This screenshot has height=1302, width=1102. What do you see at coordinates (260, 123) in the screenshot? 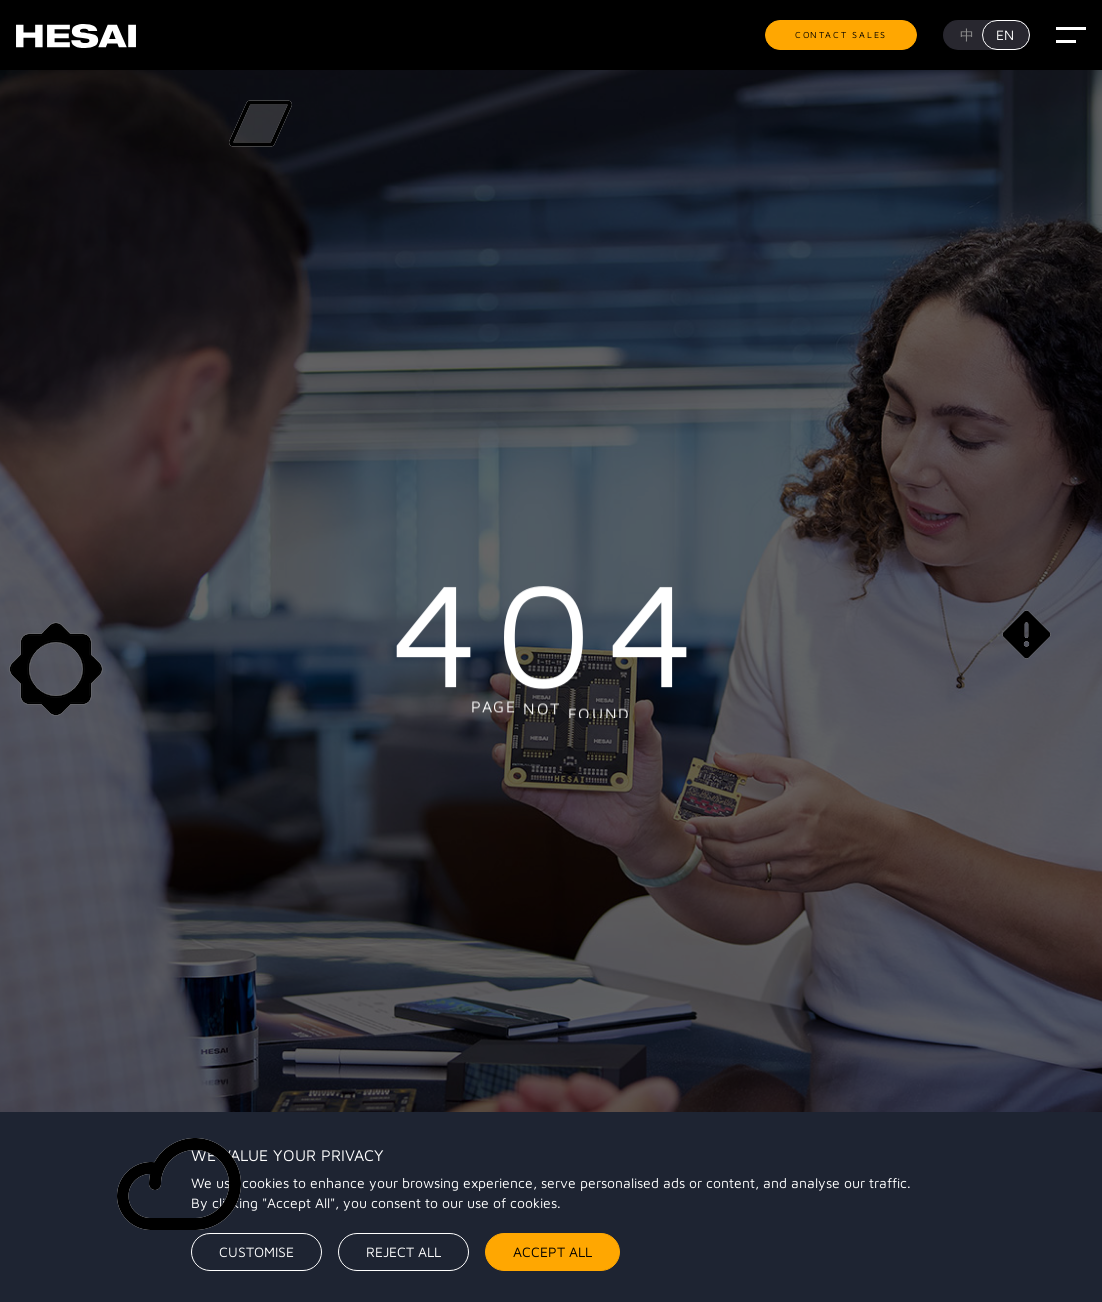
I see `parallelogram shape tool` at bounding box center [260, 123].